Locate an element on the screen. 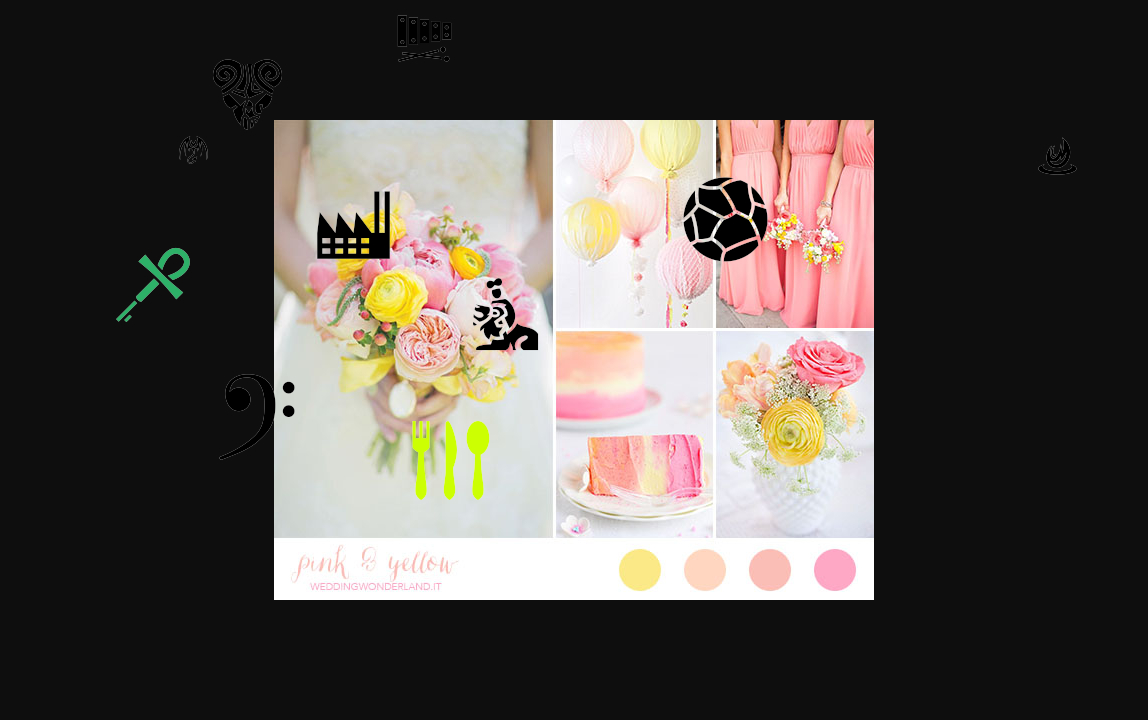 The height and width of the screenshot is (720, 1148). select a guitar pick or musical accessory is located at coordinates (247, 94).